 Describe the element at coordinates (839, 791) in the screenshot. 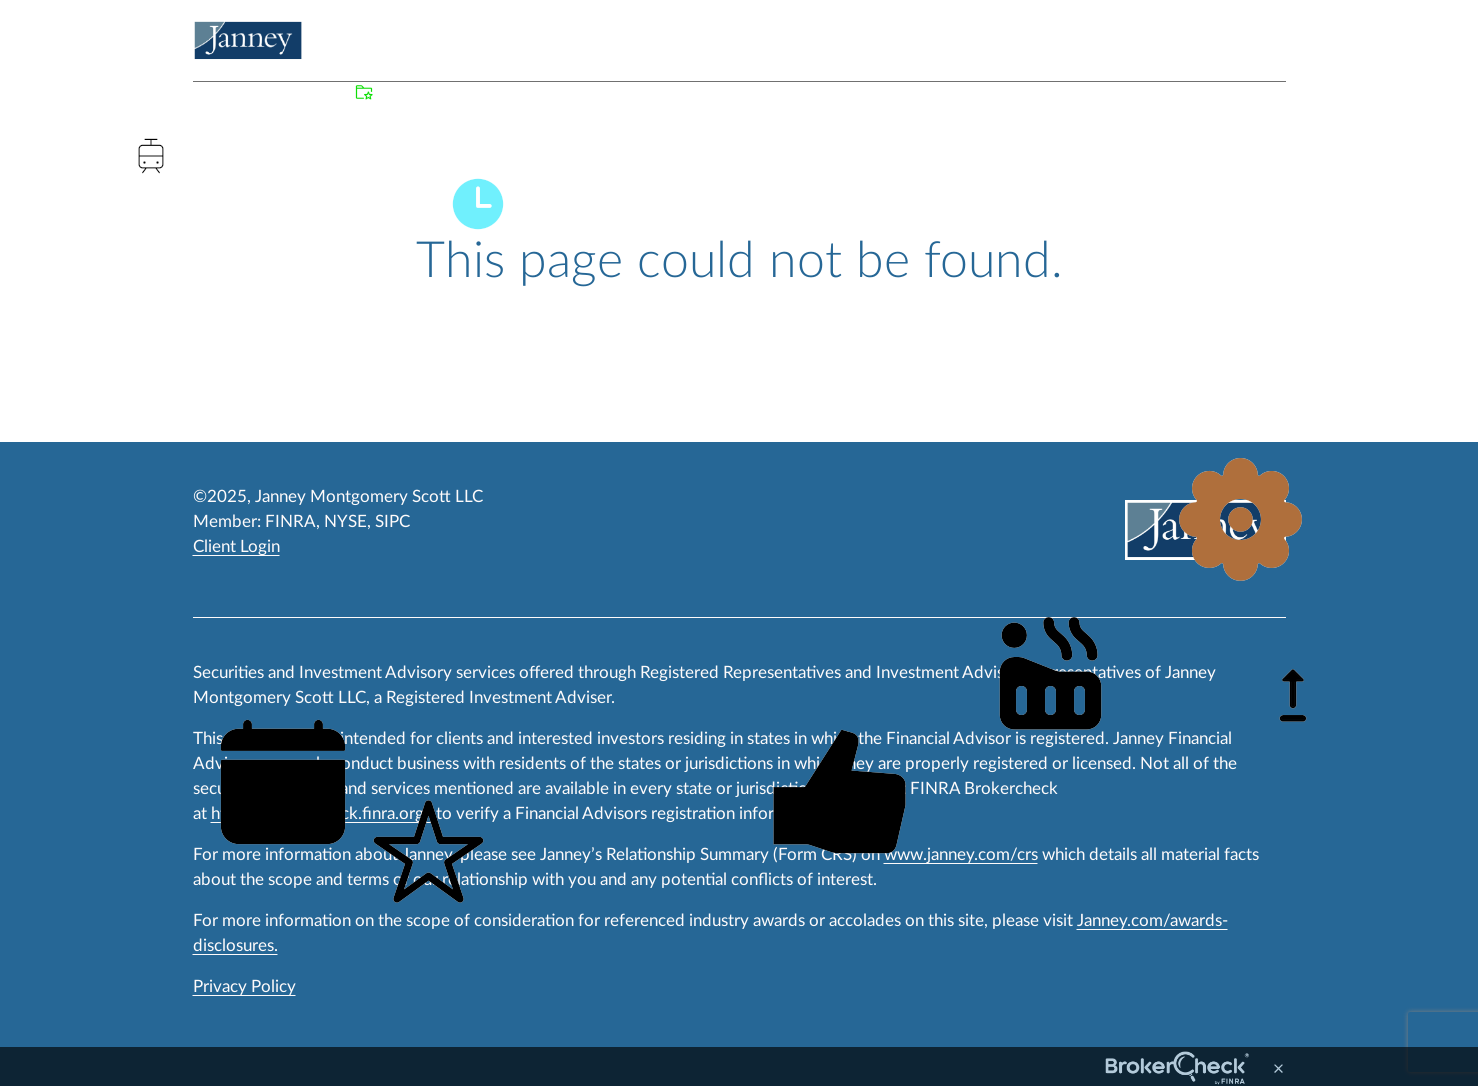

I see `like or upvote content` at that location.